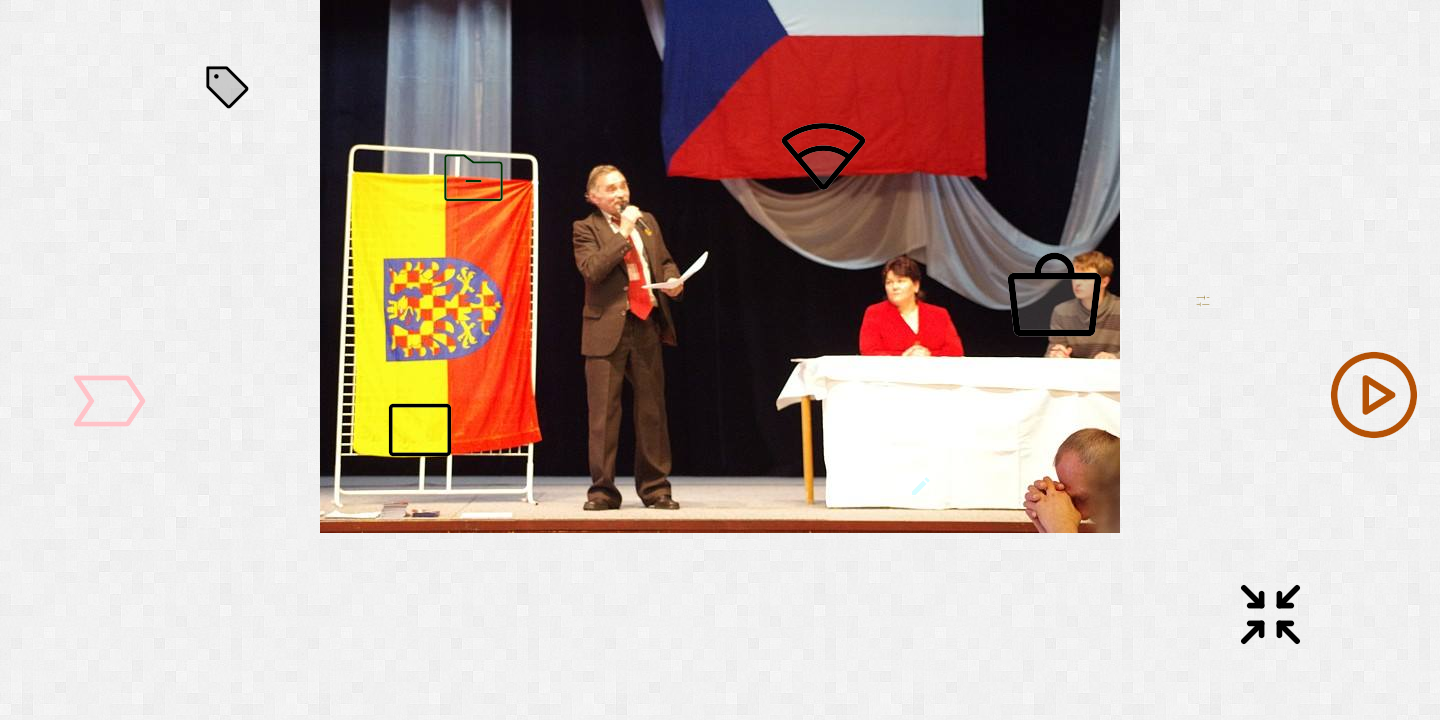 The image size is (1440, 720). Describe the element at coordinates (1374, 395) in the screenshot. I see `play media or video content` at that location.